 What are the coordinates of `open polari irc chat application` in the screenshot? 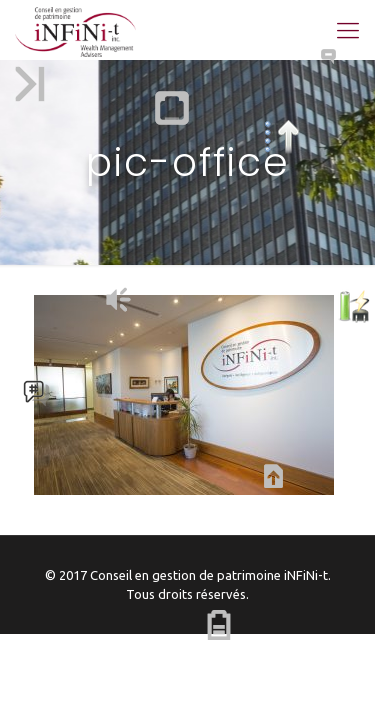 It's located at (36, 393).